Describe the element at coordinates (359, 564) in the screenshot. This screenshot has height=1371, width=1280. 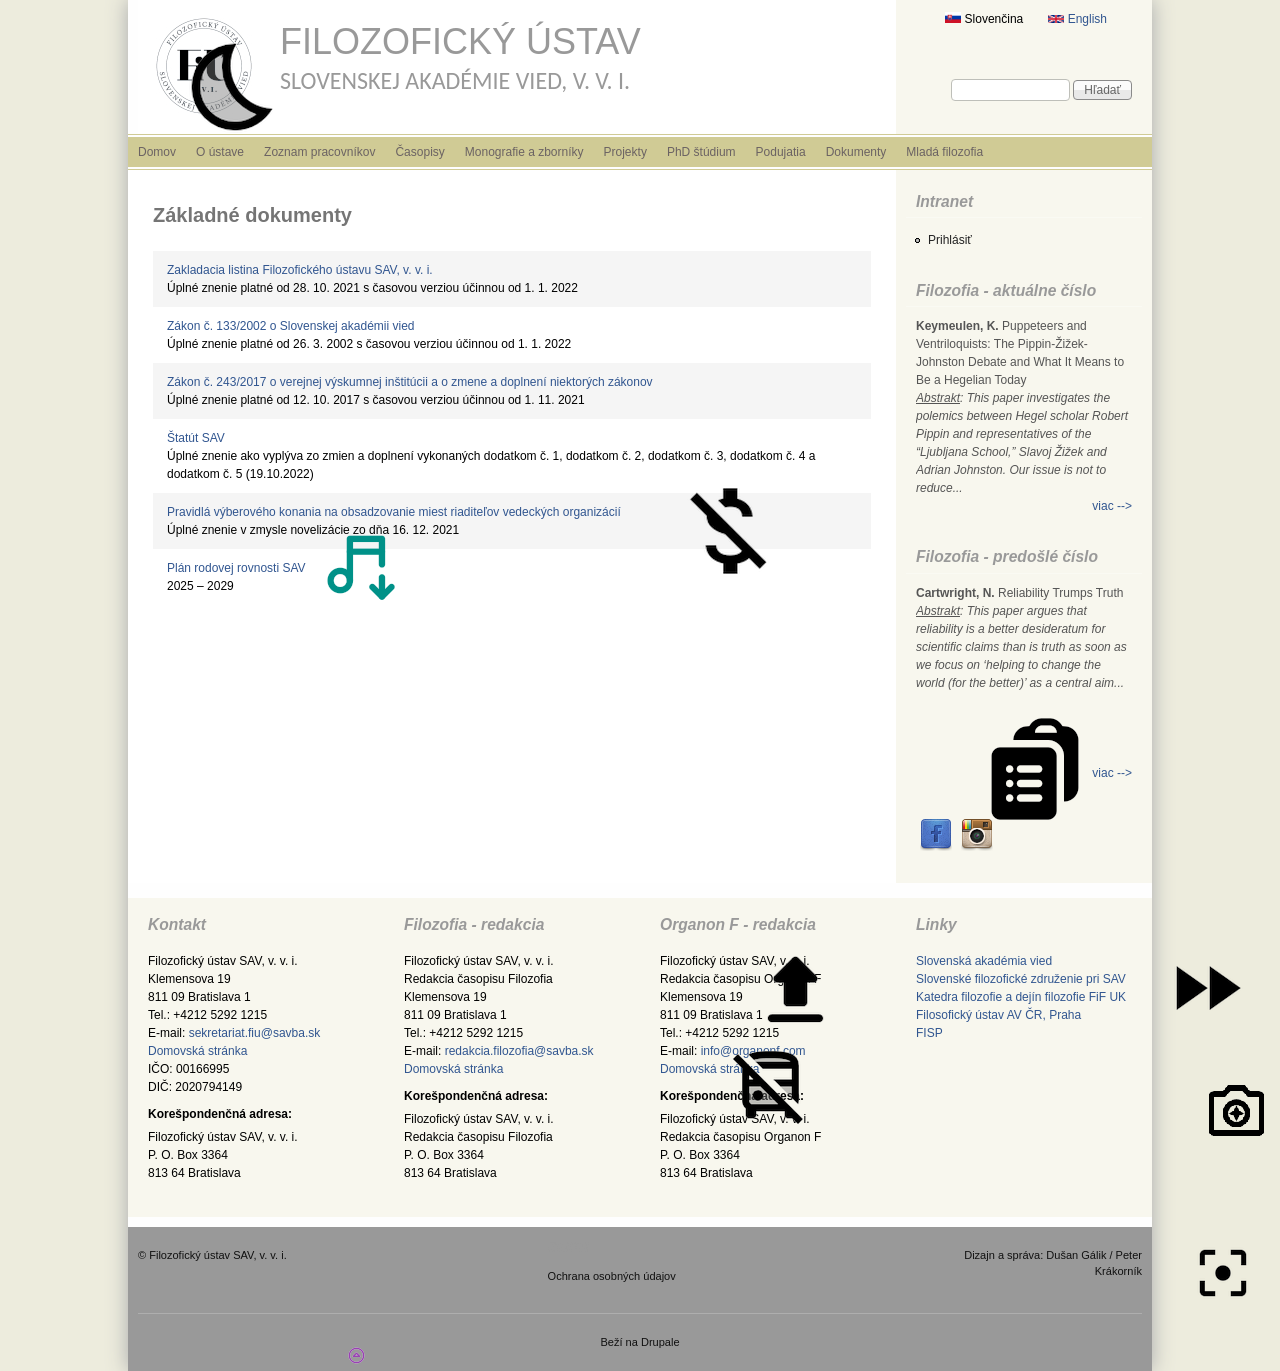
I see `download music or audio file` at that location.